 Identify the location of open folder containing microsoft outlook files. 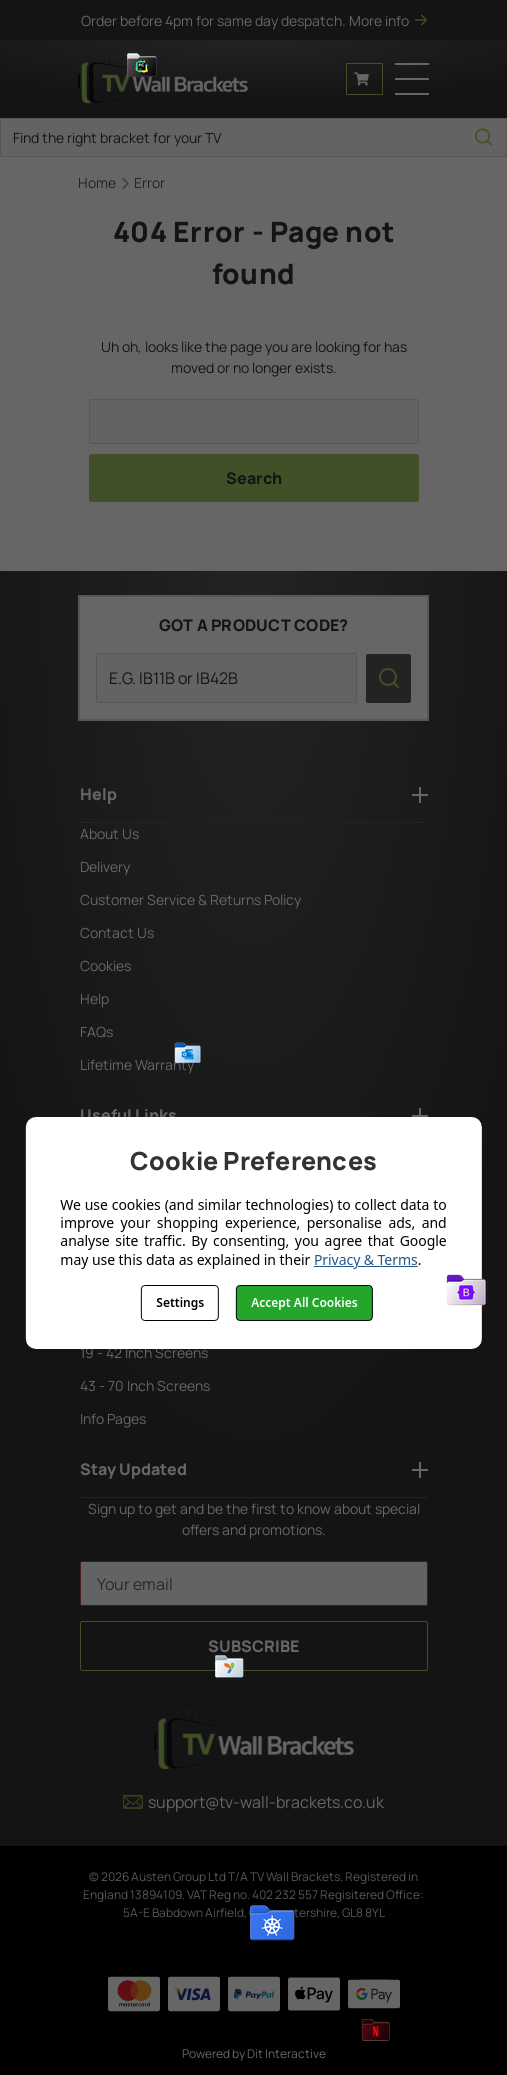
(187, 1053).